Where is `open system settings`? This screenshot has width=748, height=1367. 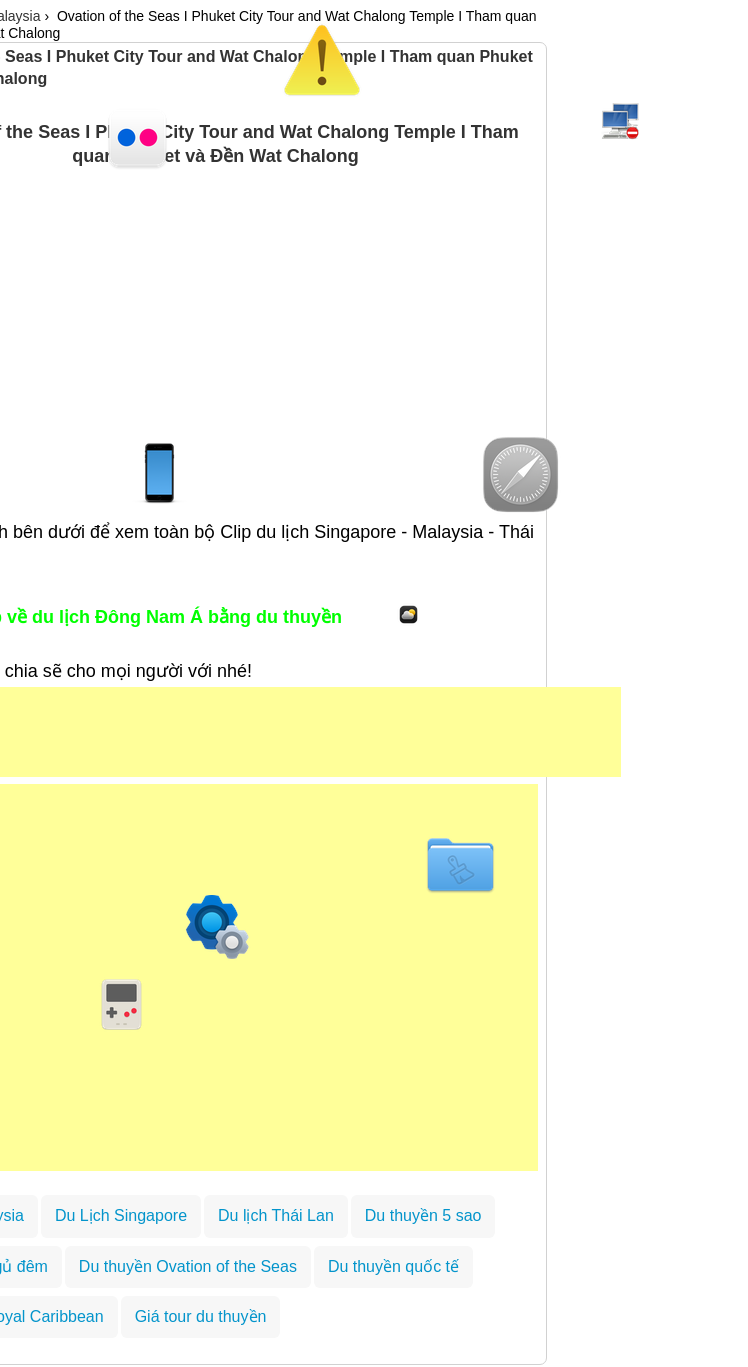 open system settings is located at coordinates (218, 928).